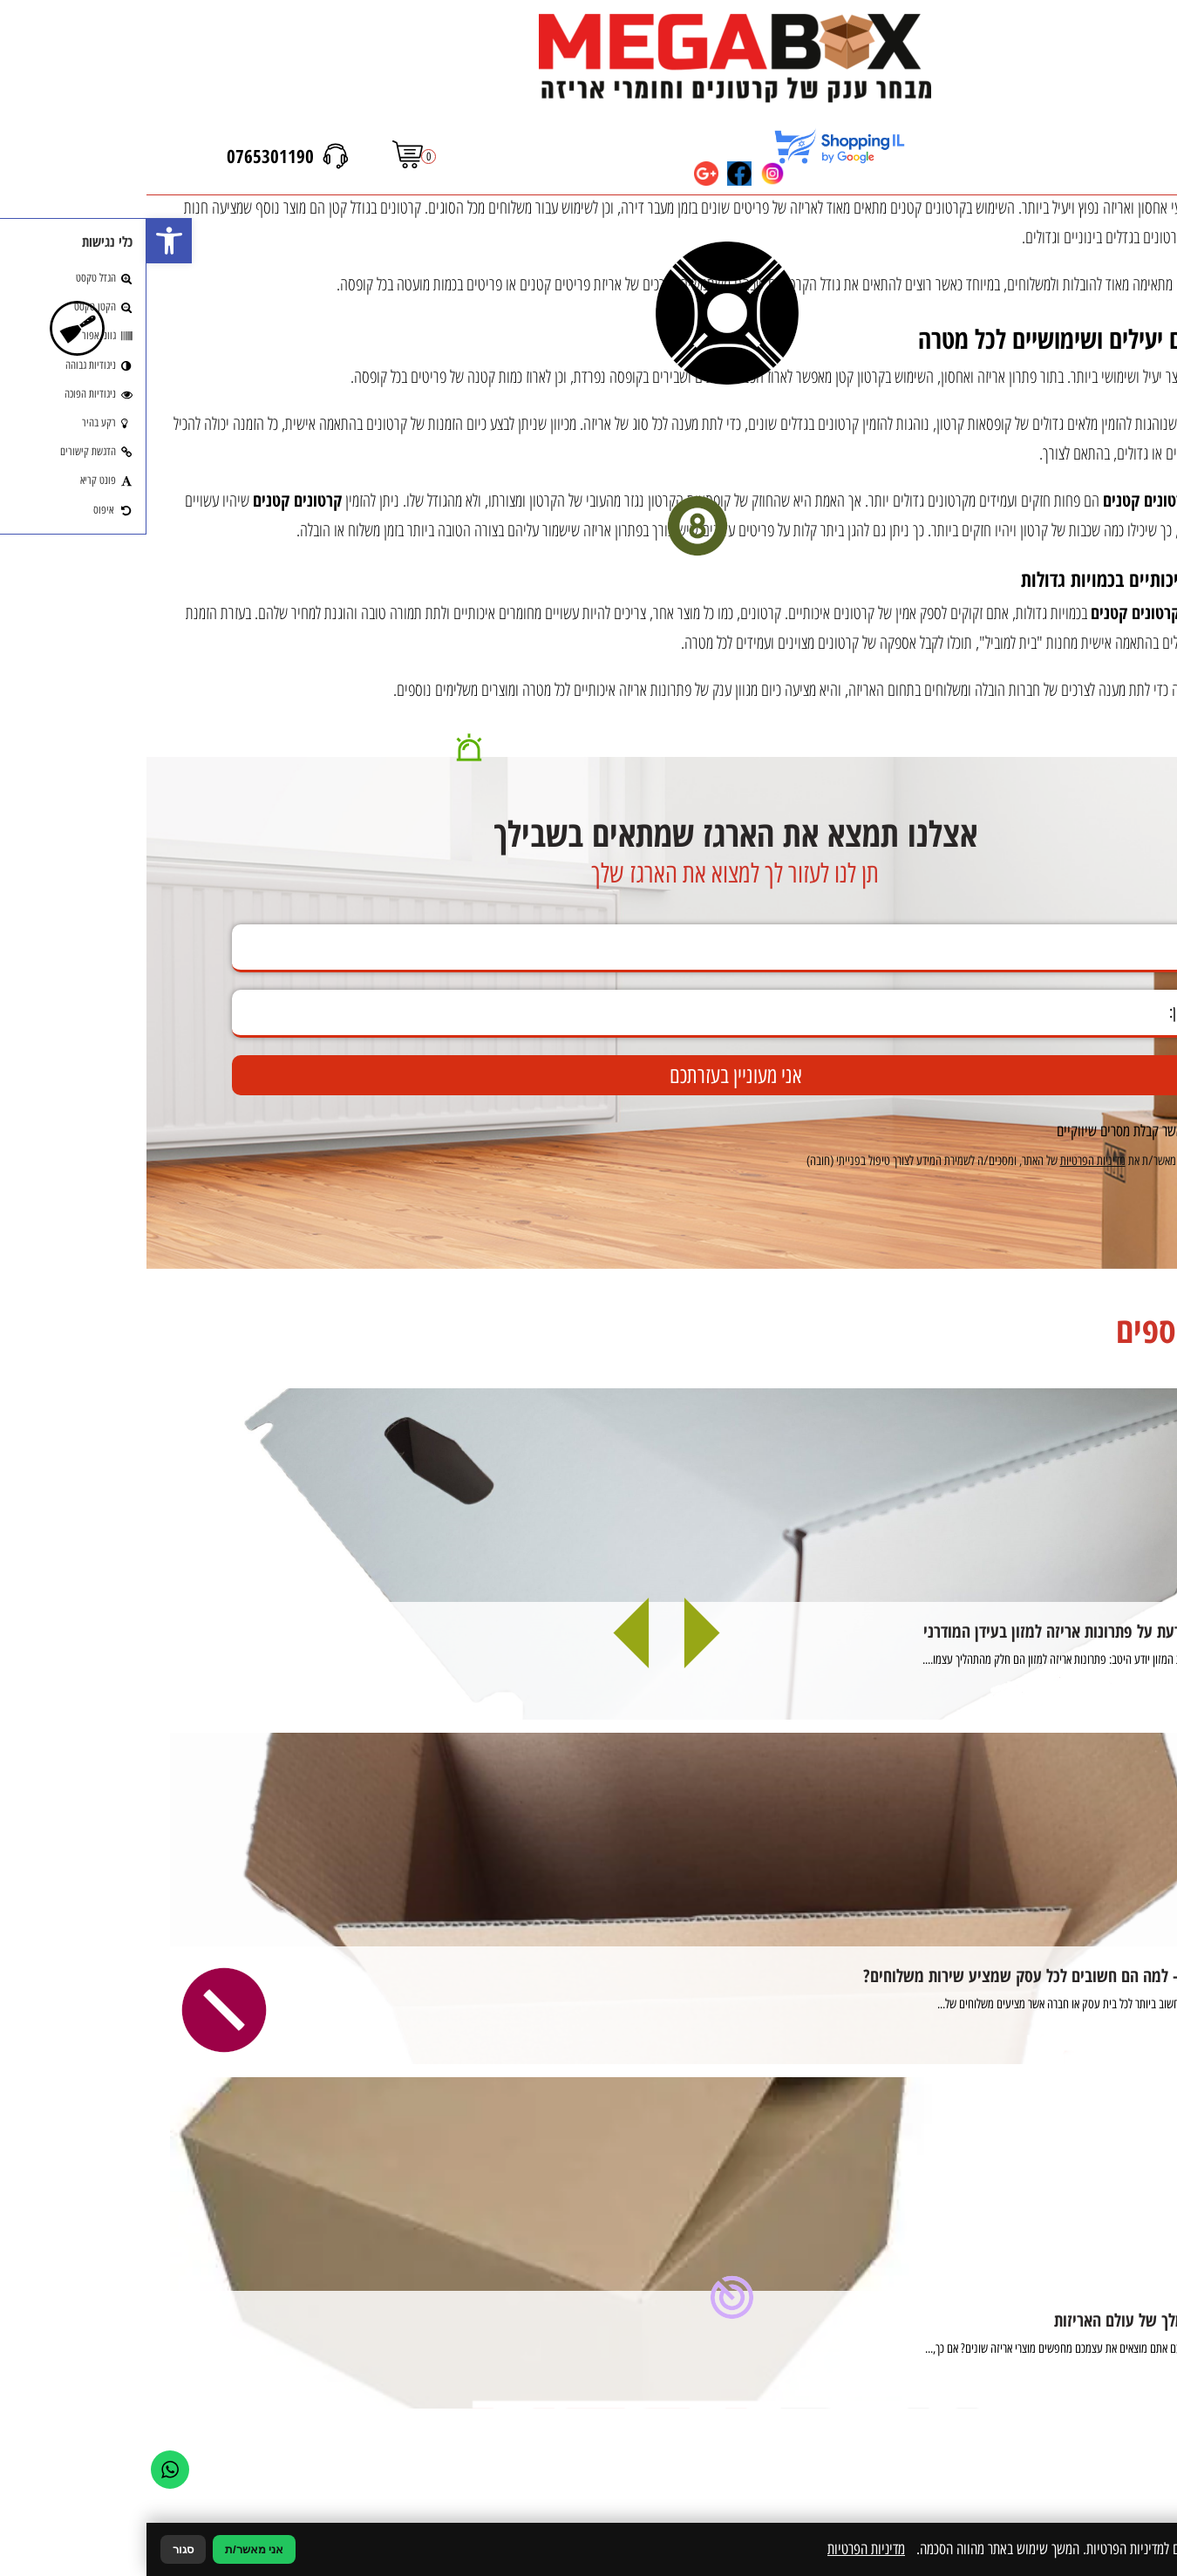 This screenshot has height=2576, width=1177. Describe the element at coordinates (224, 2010) in the screenshot. I see `indicates a forbidden or prohibited action` at that location.